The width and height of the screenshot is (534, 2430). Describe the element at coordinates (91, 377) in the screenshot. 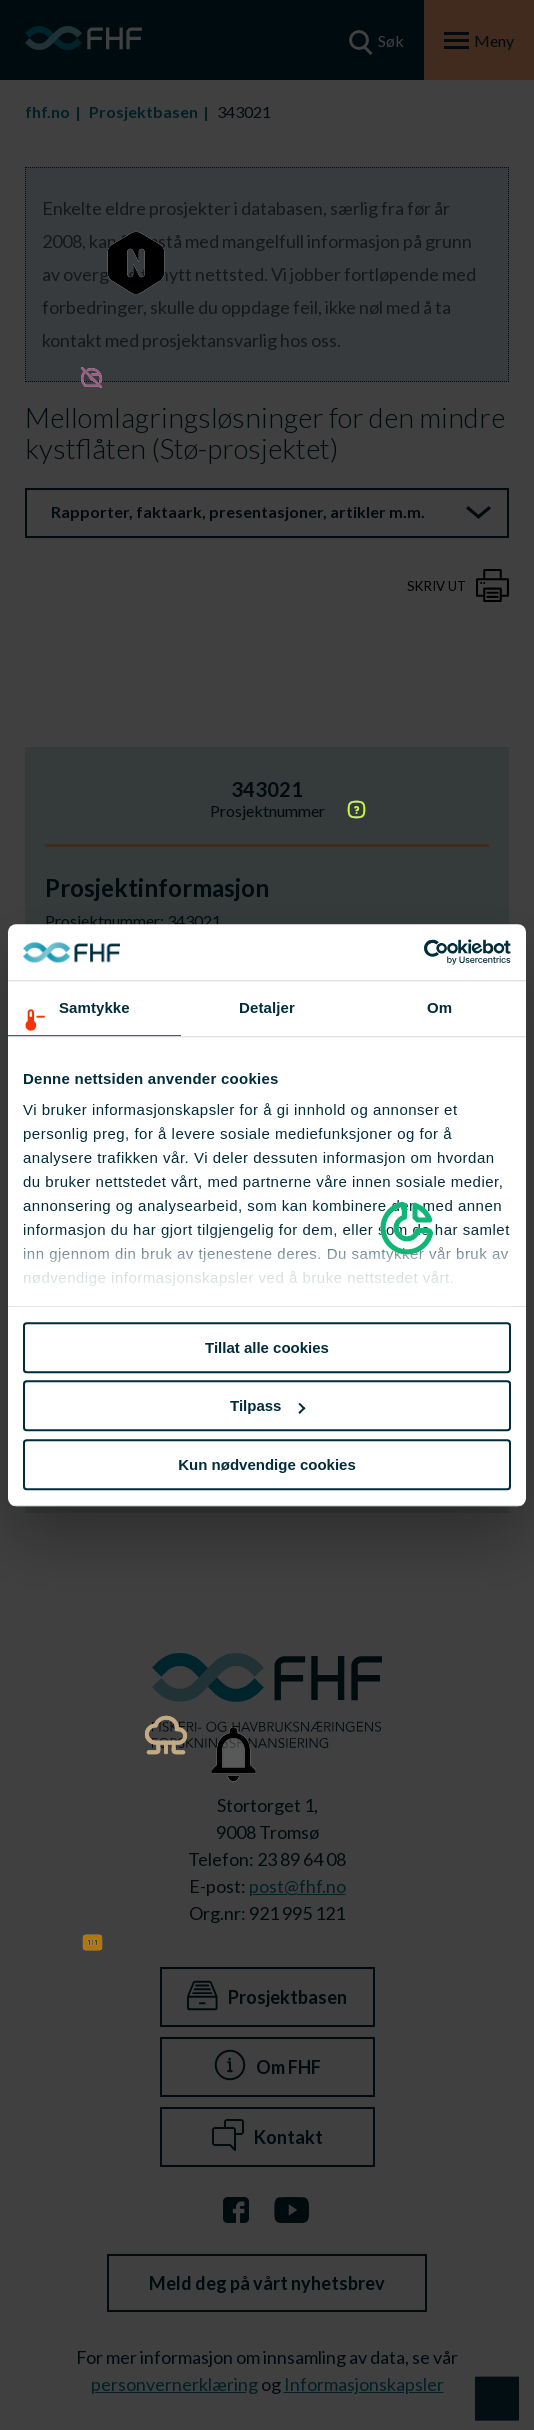

I see `disable safety helmet requirement` at that location.